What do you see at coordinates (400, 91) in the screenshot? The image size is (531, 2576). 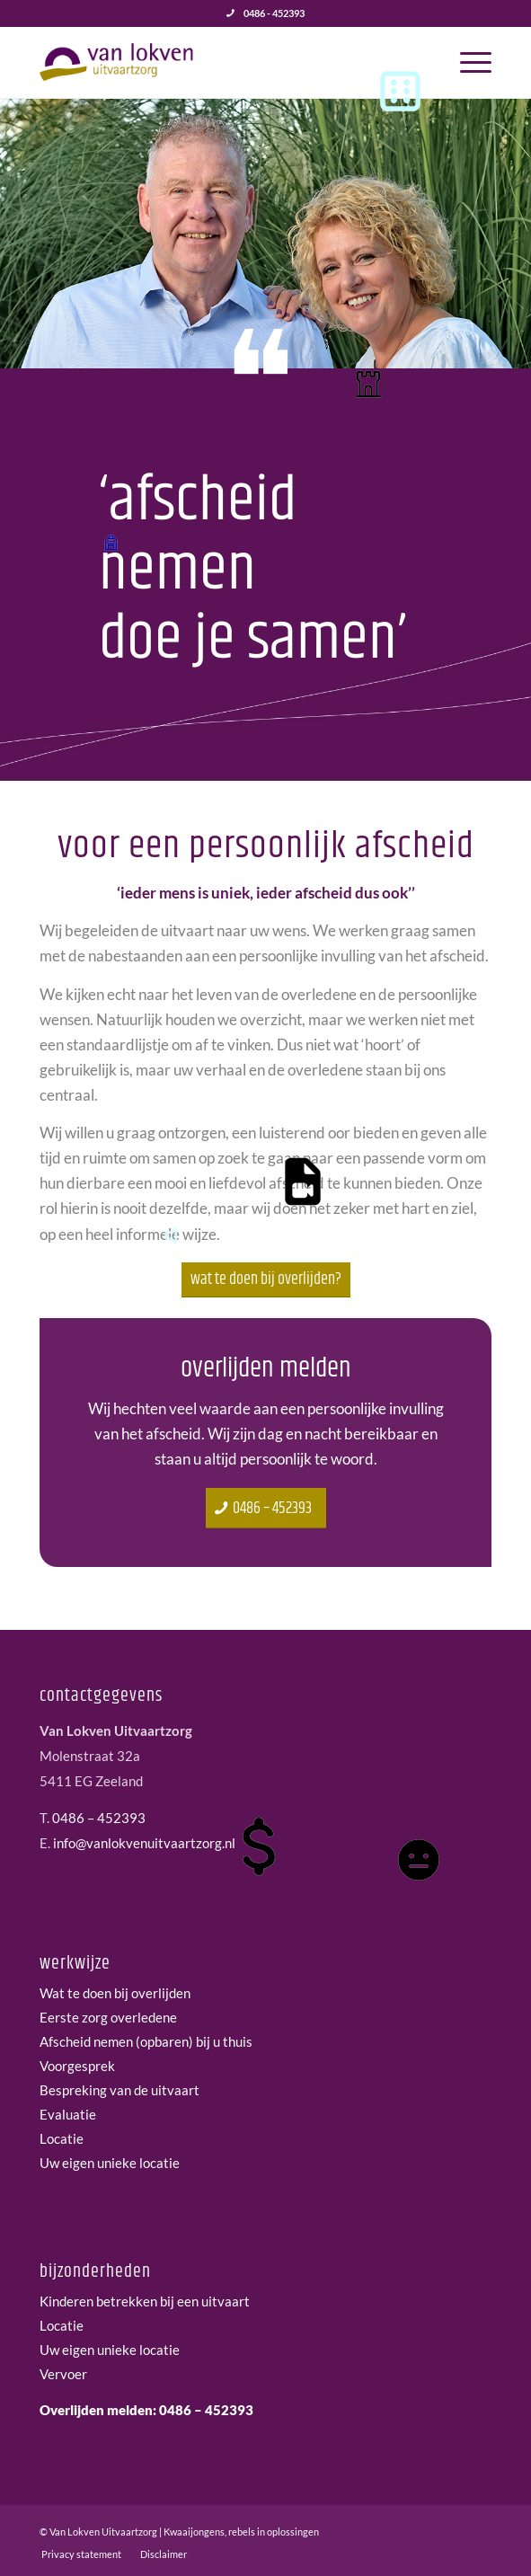 I see `randomize or shuffle content` at bounding box center [400, 91].